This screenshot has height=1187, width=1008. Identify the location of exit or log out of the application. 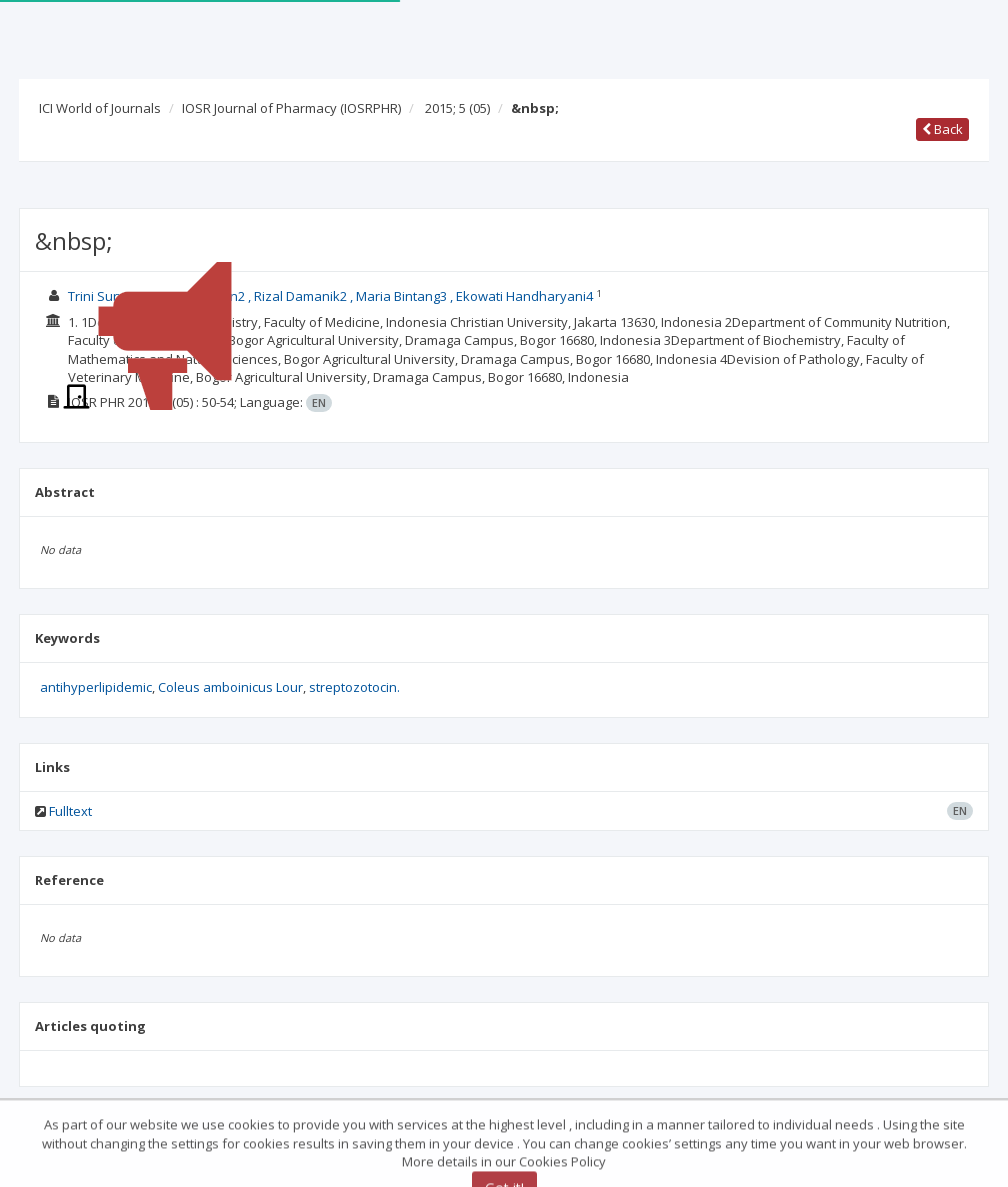
(76, 396).